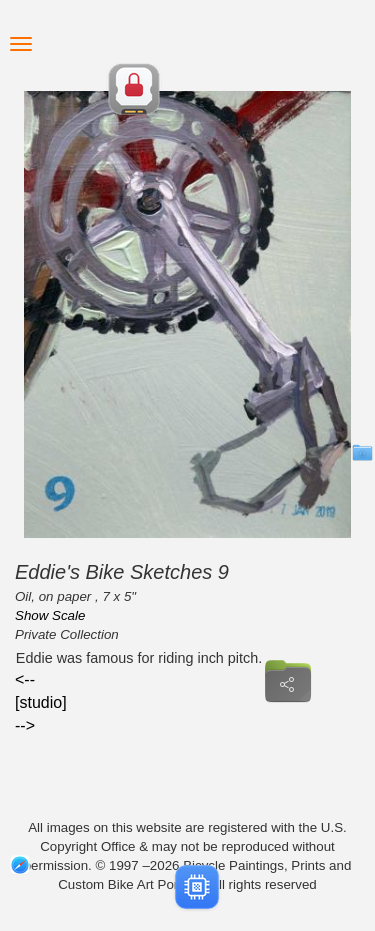  Describe the element at coordinates (288, 681) in the screenshot. I see `open your public shared folder` at that location.